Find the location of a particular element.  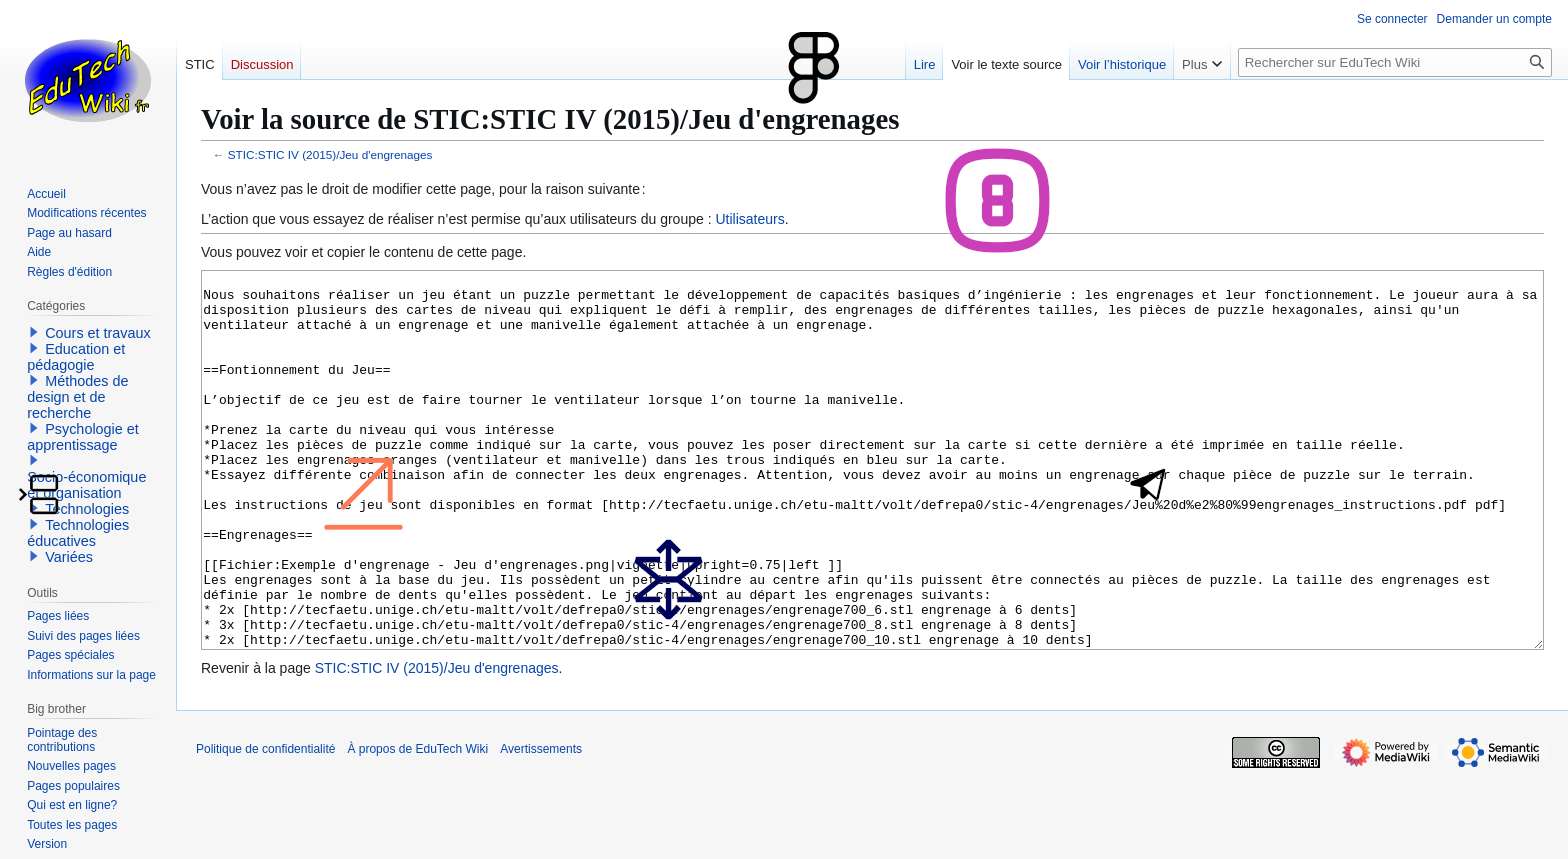

insert a new item between existing elements is located at coordinates (38, 494).